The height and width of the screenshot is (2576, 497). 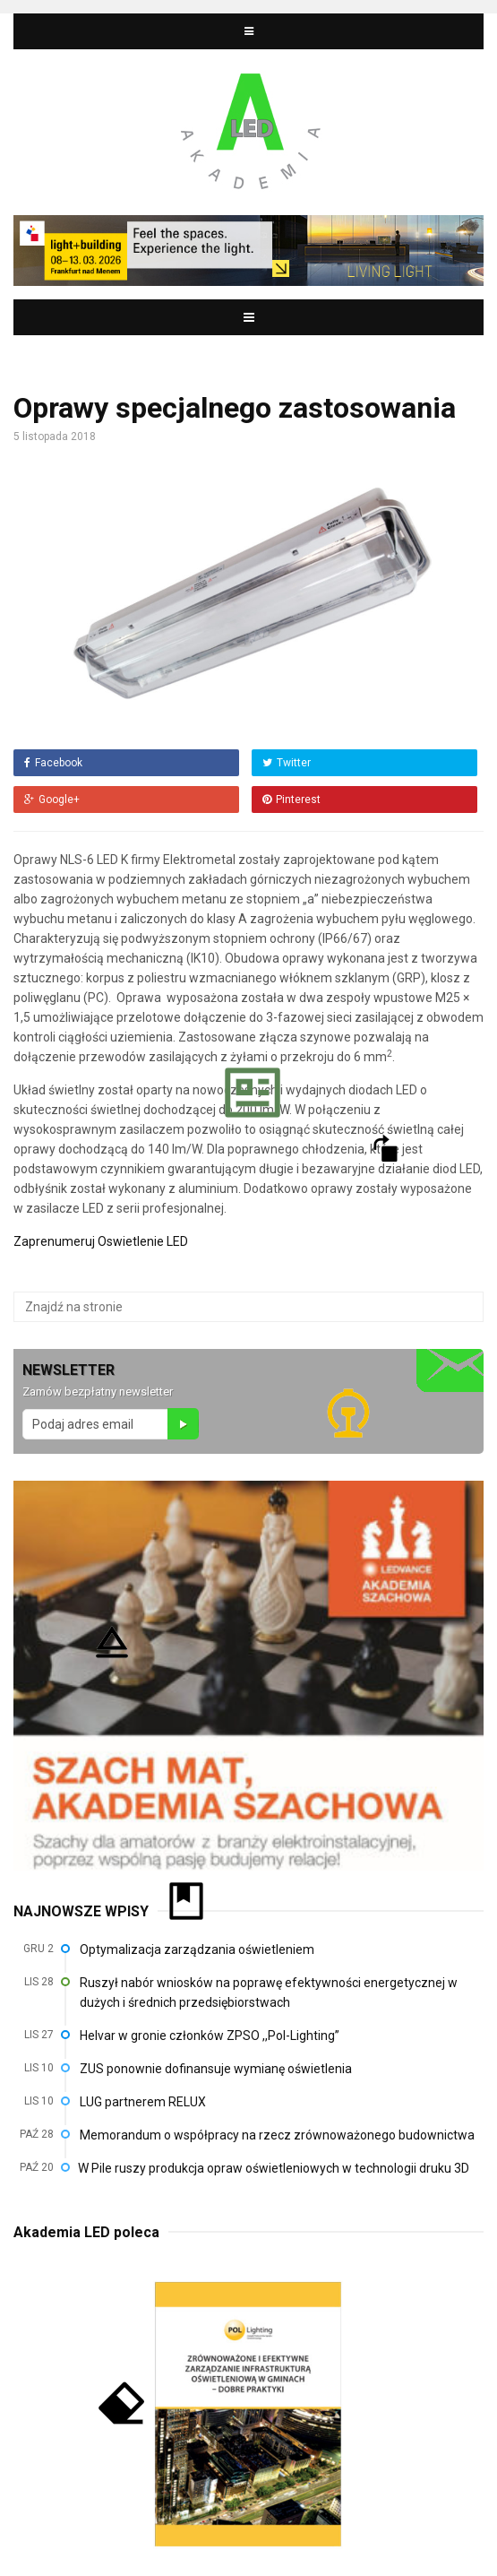 I want to click on rotate object clockwise, so click(x=385, y=1148).